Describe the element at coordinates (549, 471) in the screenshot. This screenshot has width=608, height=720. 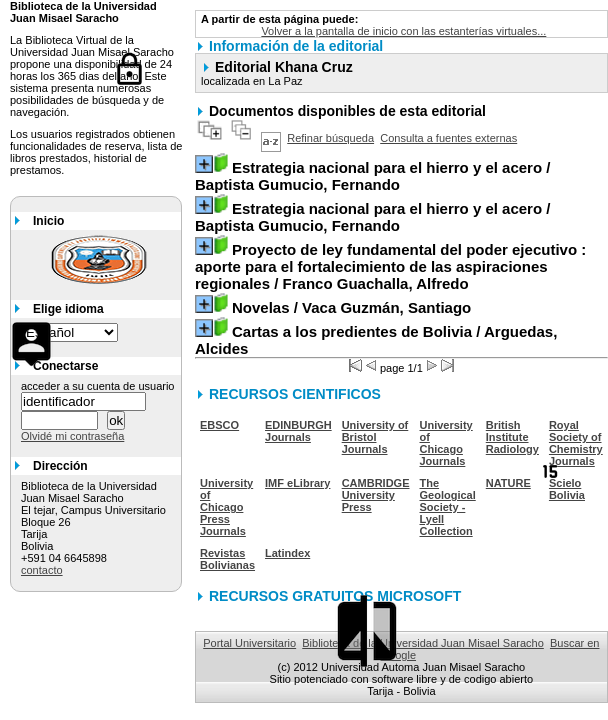
I see `indicates 15 unread items or notifications` at that location.